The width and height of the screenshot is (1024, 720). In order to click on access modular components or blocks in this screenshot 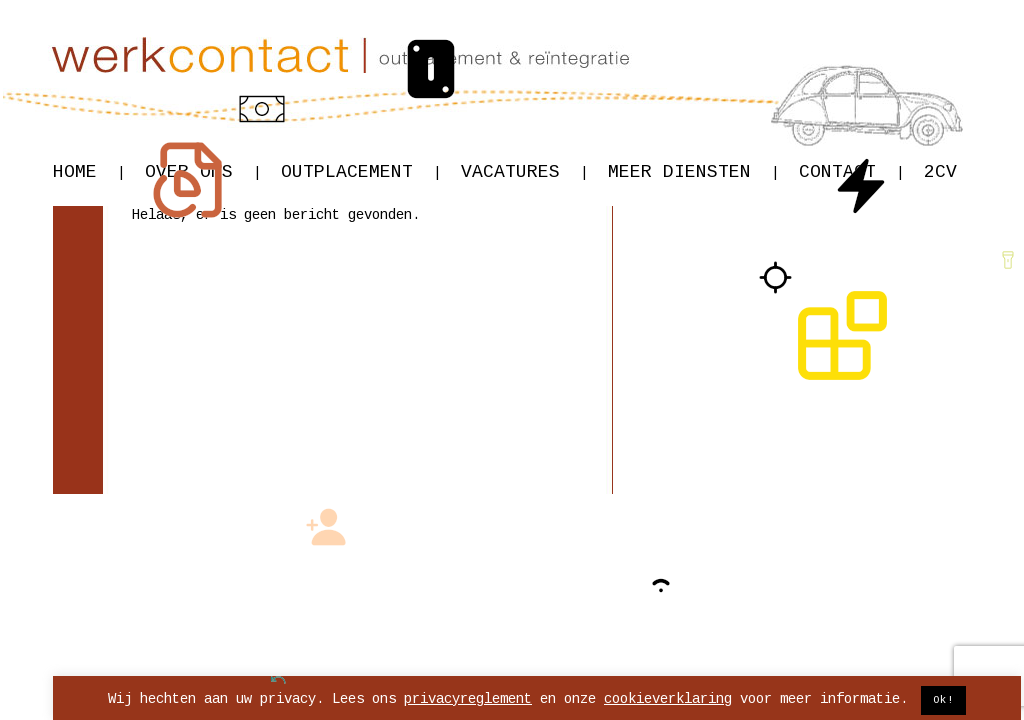, I will do `click(842, 335)`.